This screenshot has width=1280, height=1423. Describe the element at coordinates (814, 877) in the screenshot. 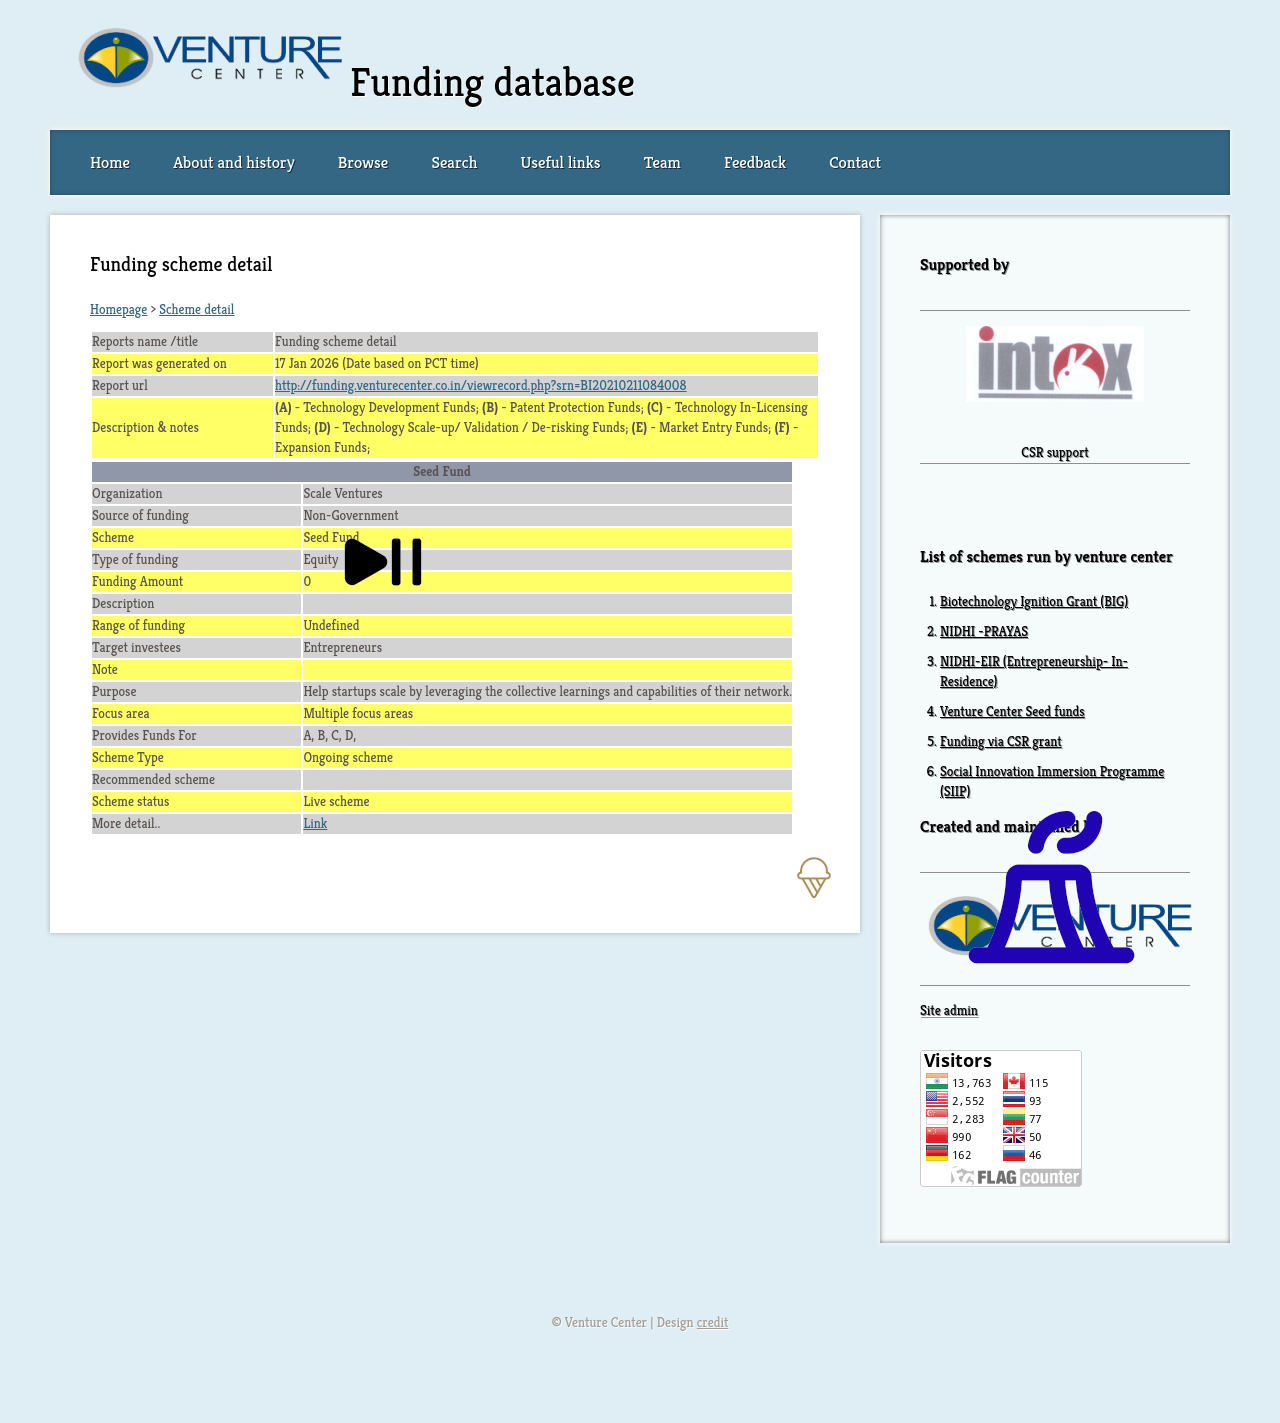

I see `browse desserts or frozen treats category` at that location.